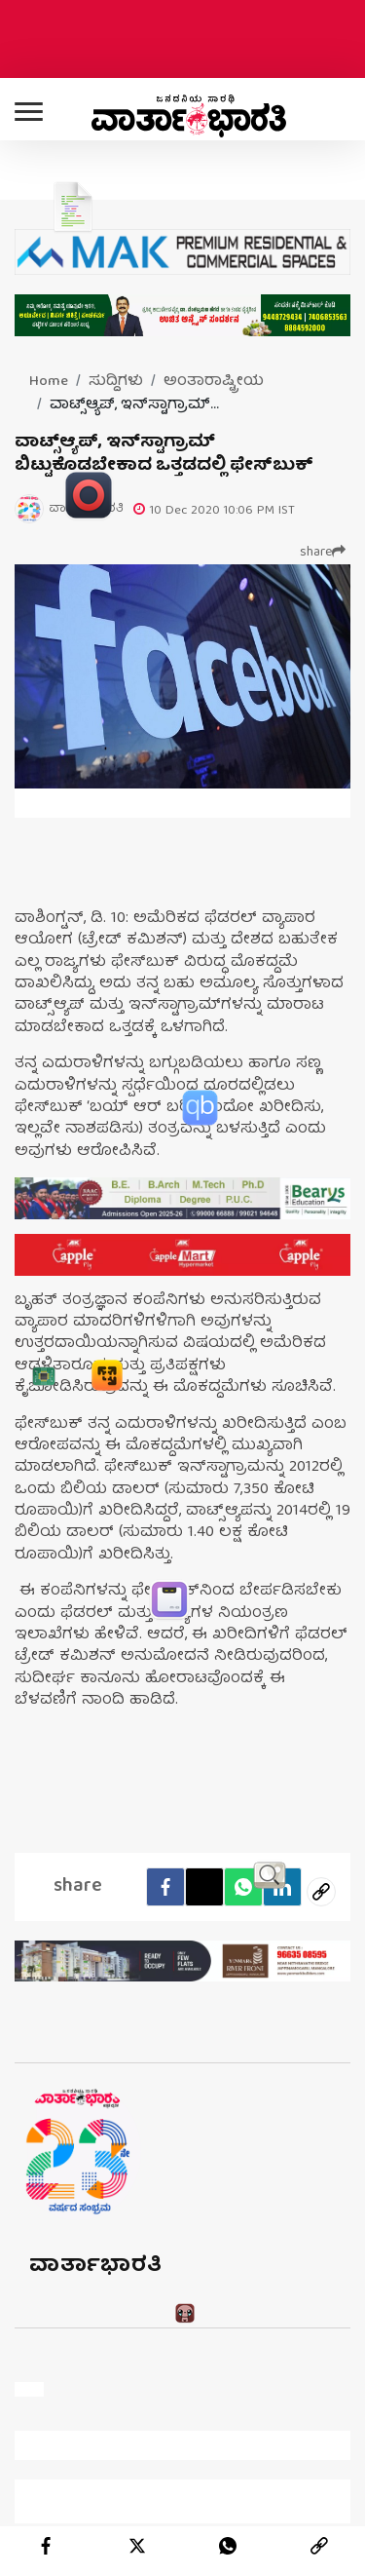  I want to click on open pomotroid pomodoro timer app, so click(89, 495).